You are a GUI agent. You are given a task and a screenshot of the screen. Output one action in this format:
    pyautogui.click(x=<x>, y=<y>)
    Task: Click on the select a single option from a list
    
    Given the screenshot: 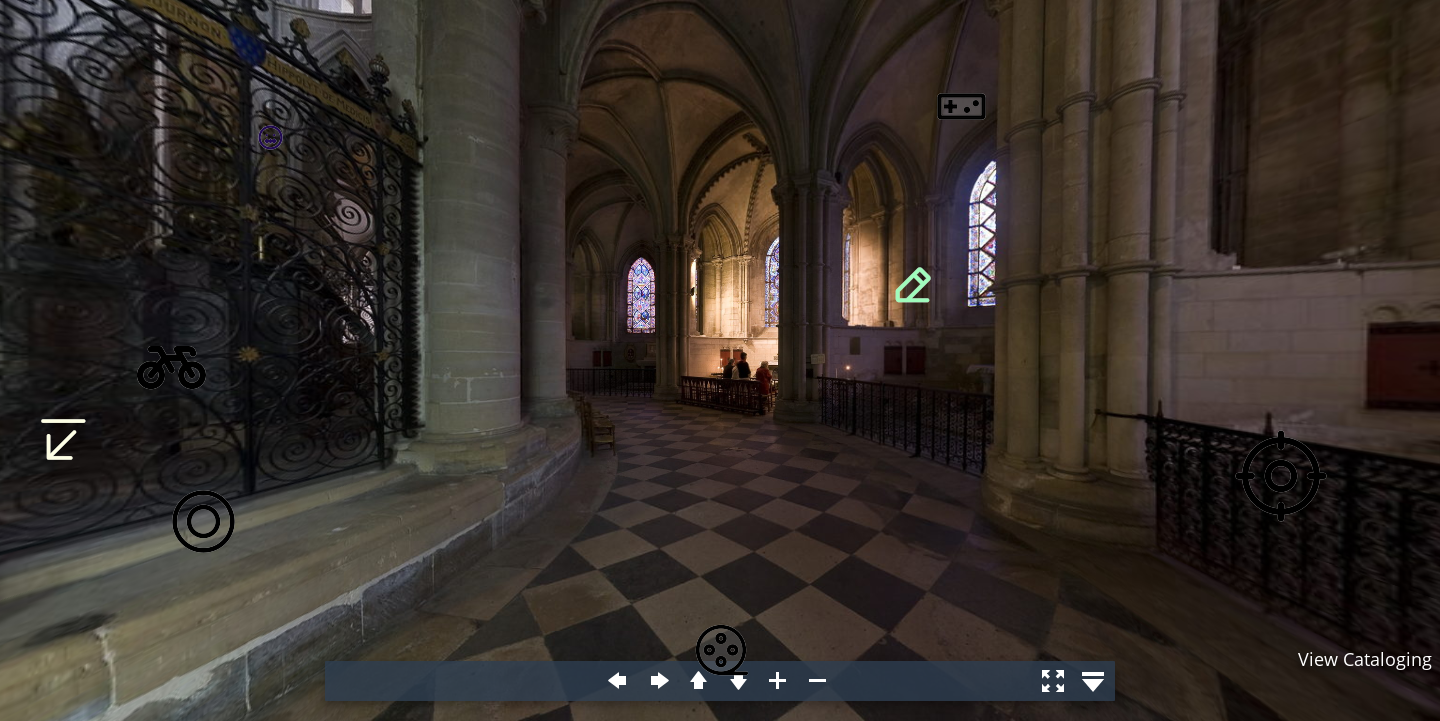 What is the action you would take?
    pyautogui.click(x=203, y=521)
    